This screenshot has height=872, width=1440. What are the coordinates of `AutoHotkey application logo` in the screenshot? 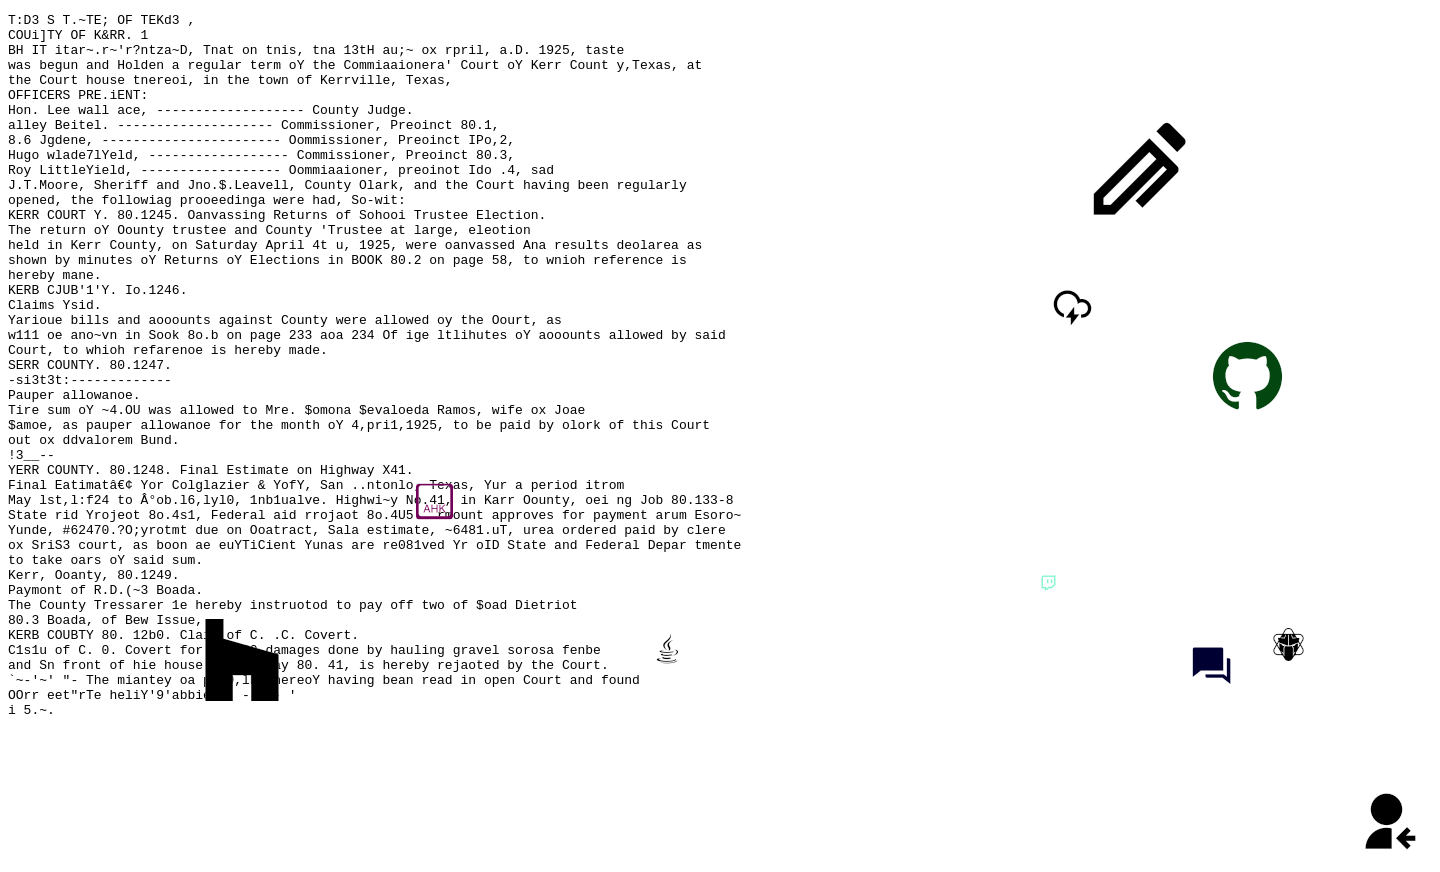 It's located at (434, 501).